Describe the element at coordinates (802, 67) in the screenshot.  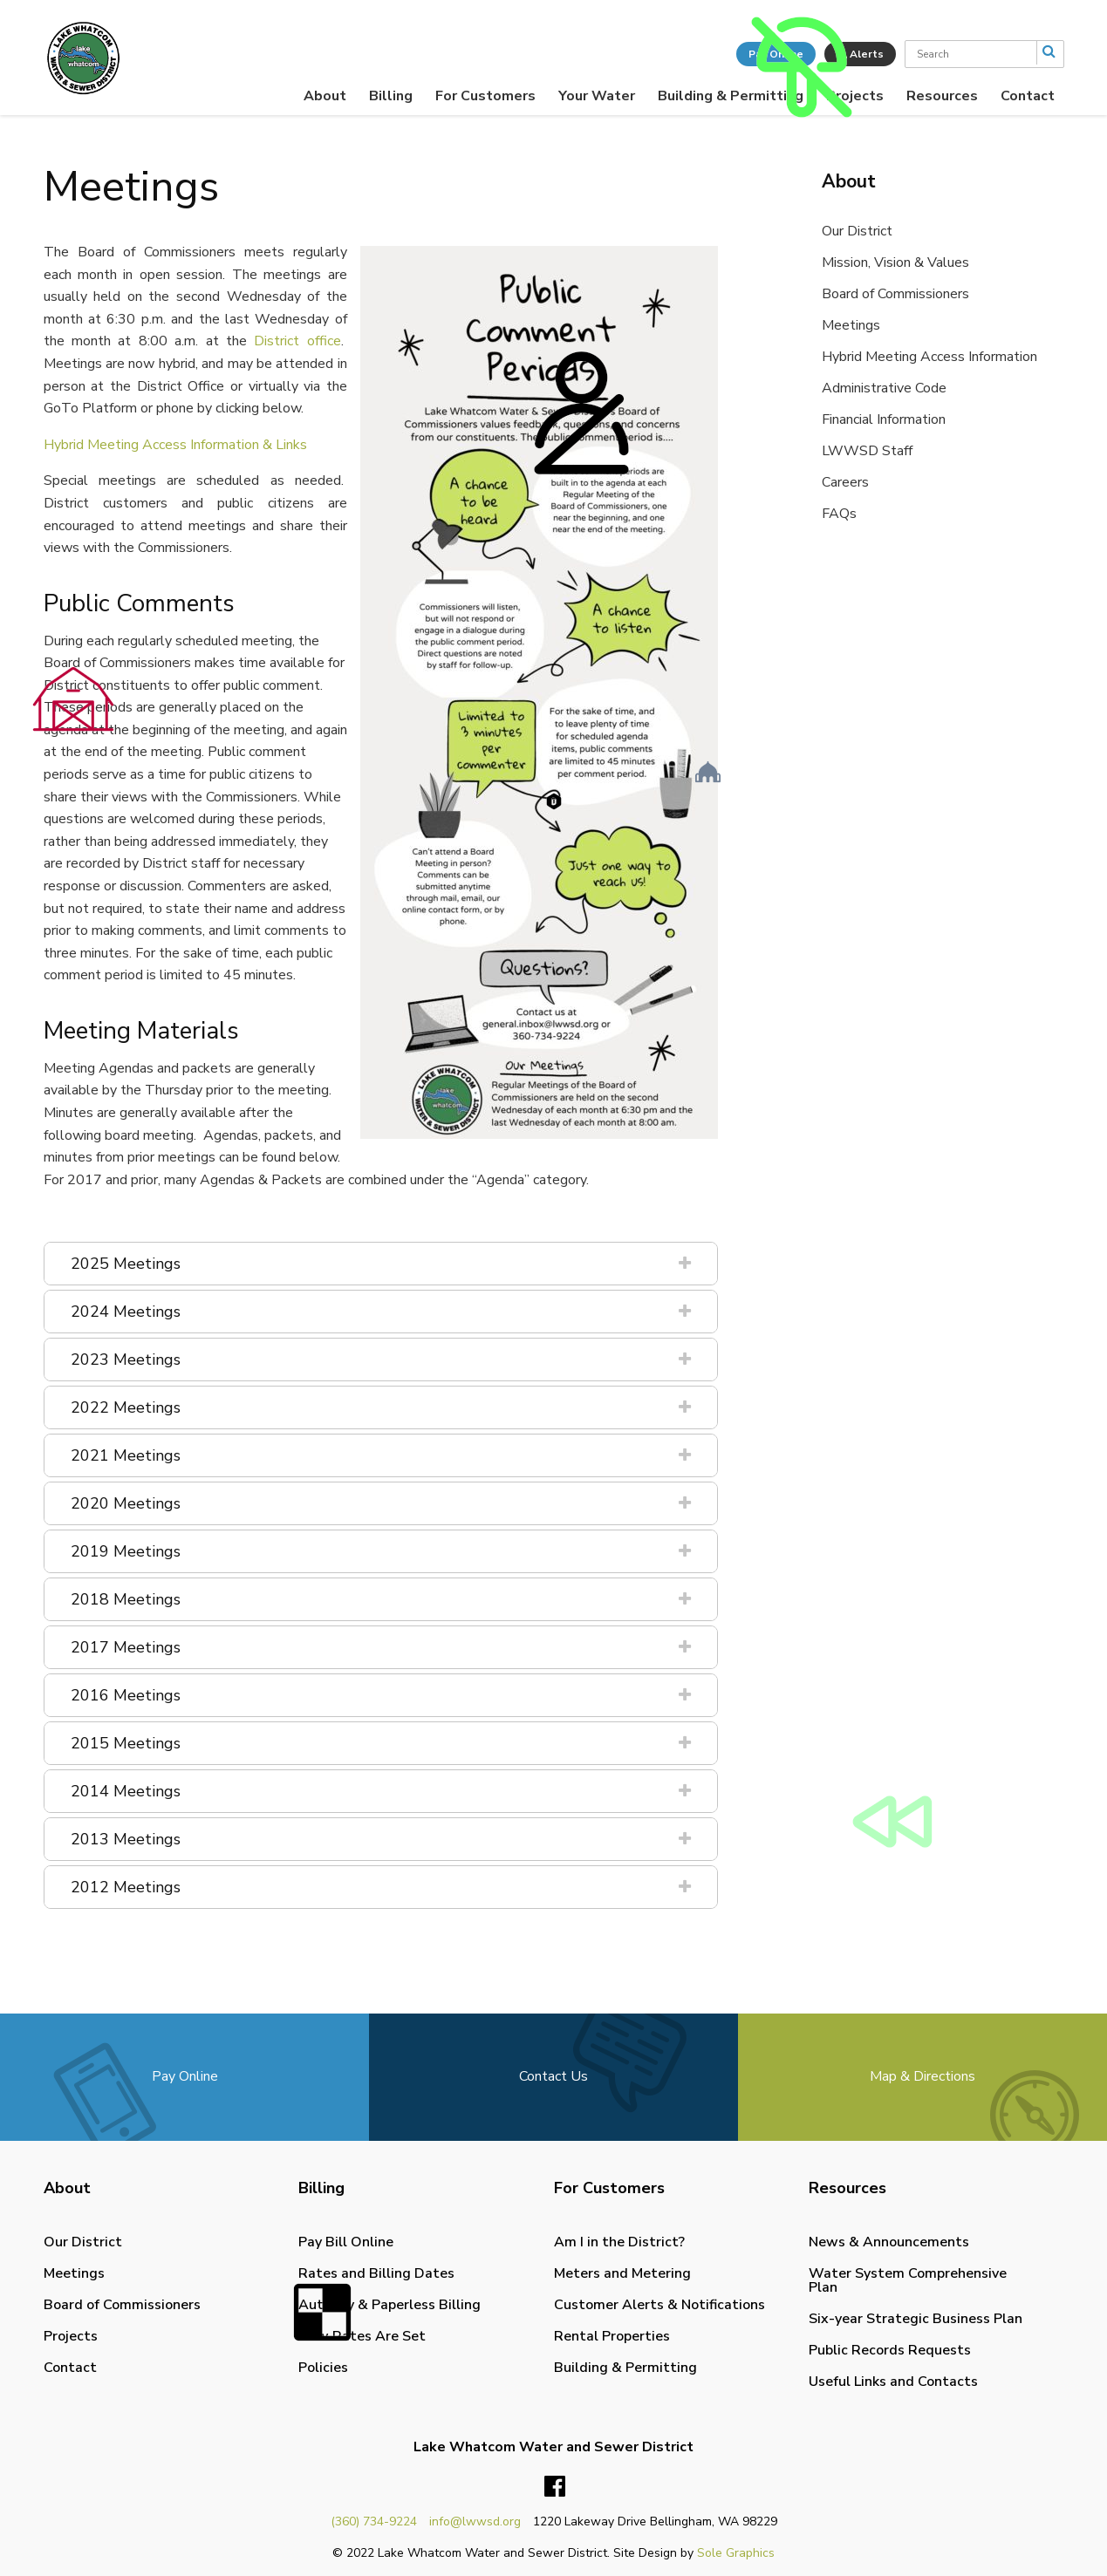
I see `indicates mushroom-free or no mushrooms` at that location.